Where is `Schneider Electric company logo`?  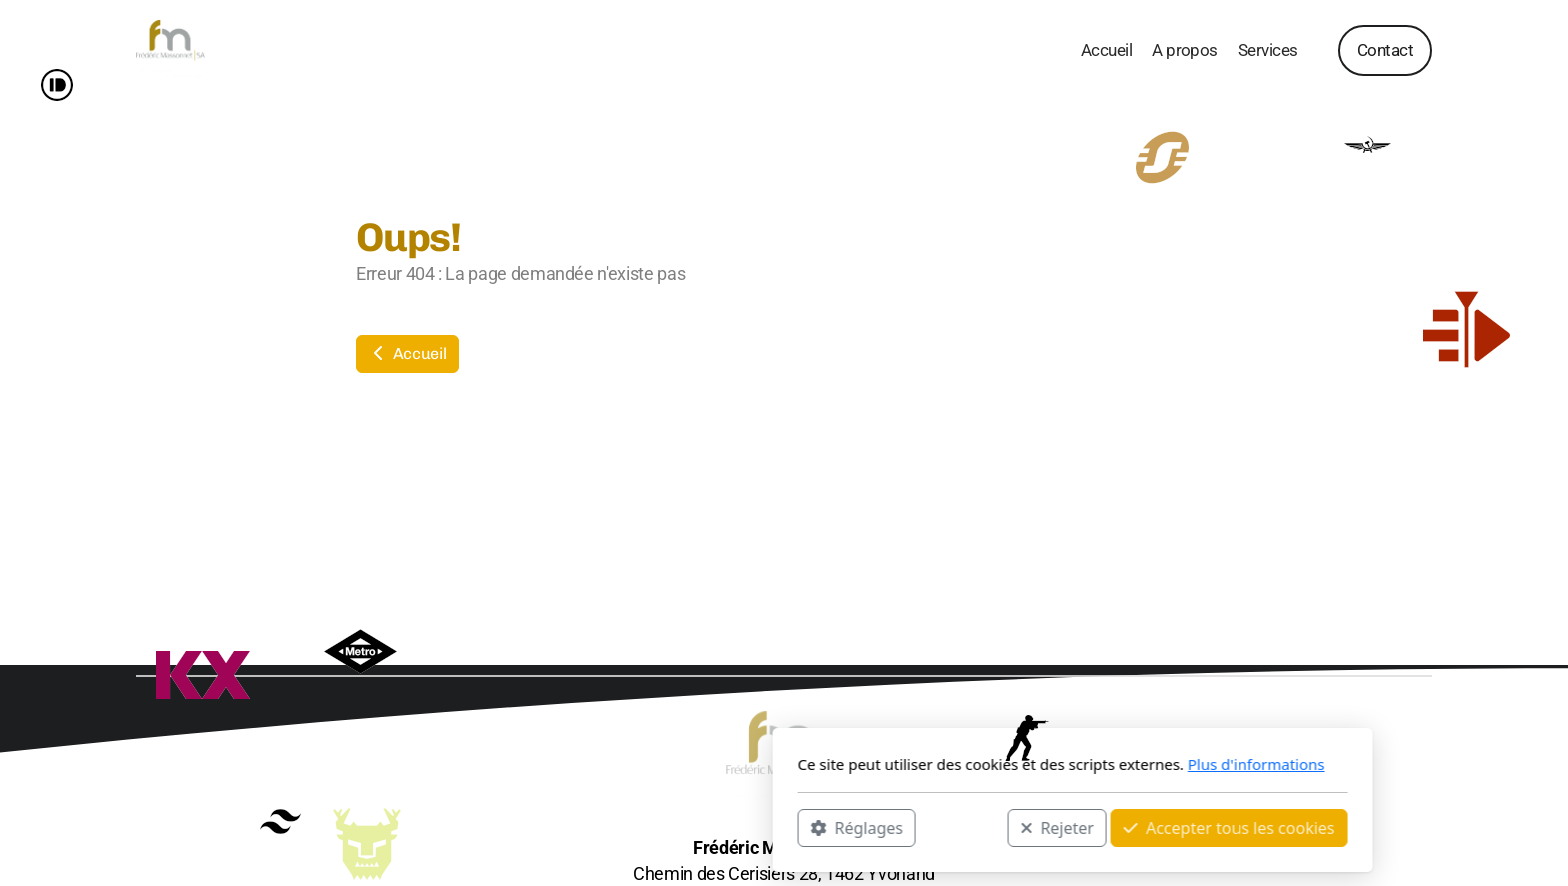 Schneider Electric company logo is located at coordinates (1162, 157).